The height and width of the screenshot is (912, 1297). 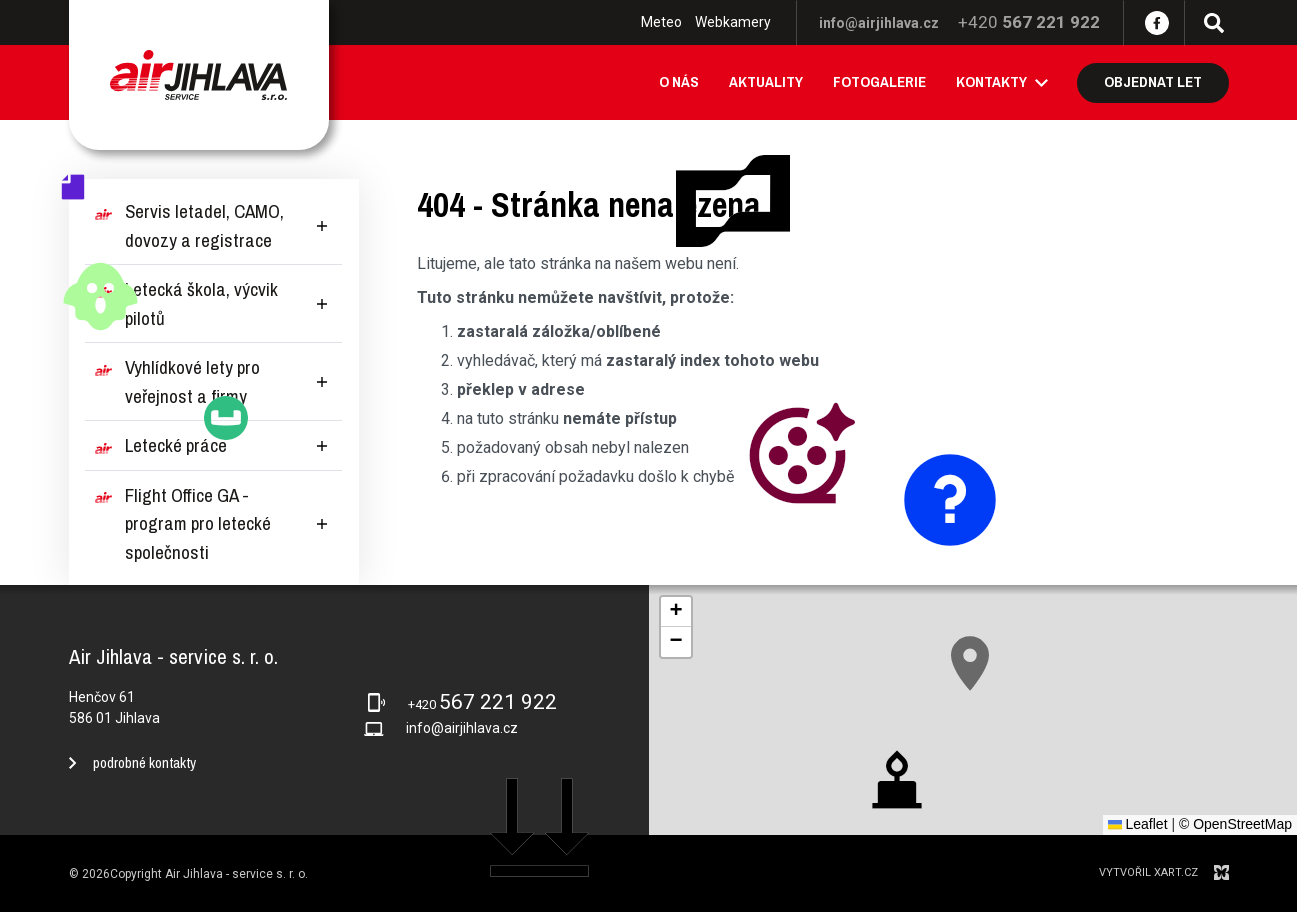 I want to click on ghost mode or incognito status indicator, so click(x=100, y=296).